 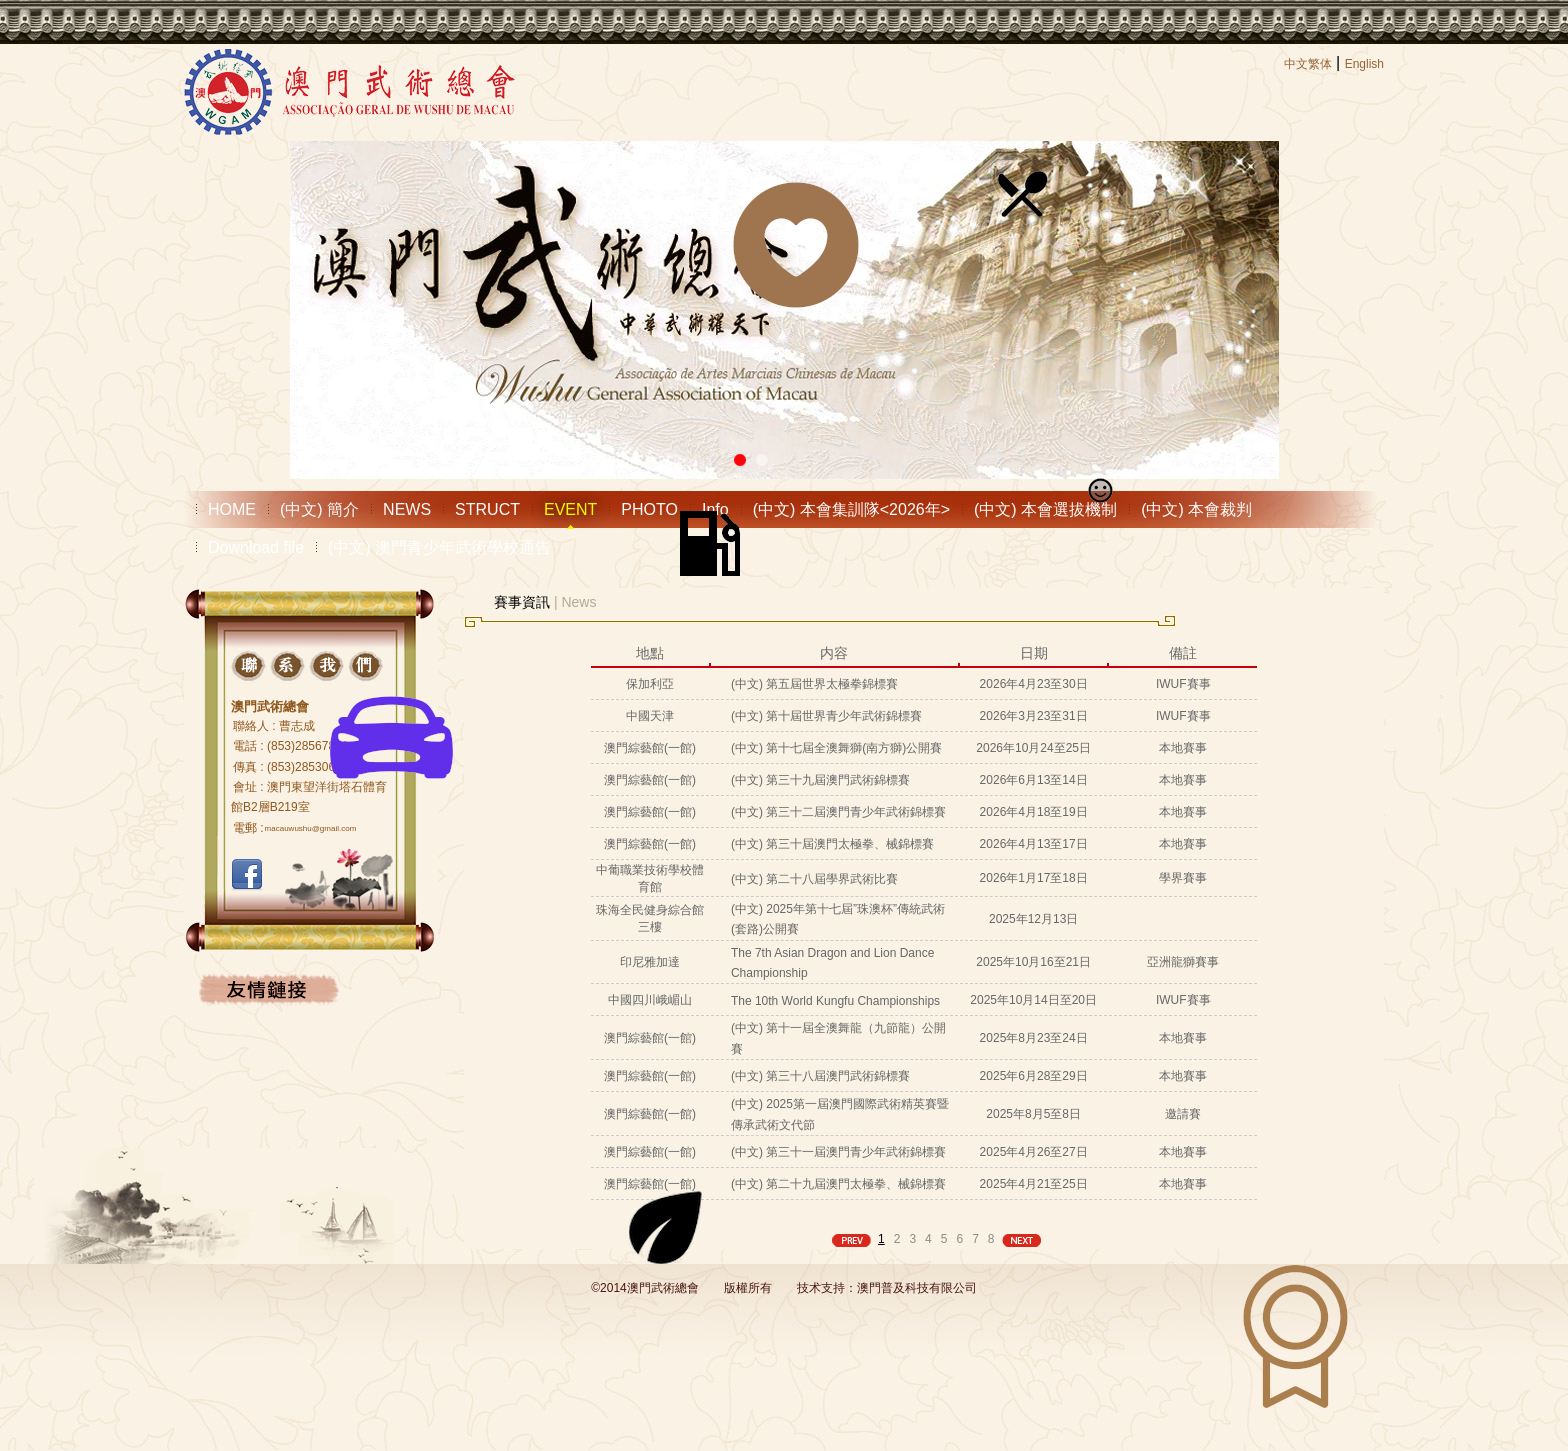 I want to click on add an emoji or reaction to a message, so click(x=1100, y=490).